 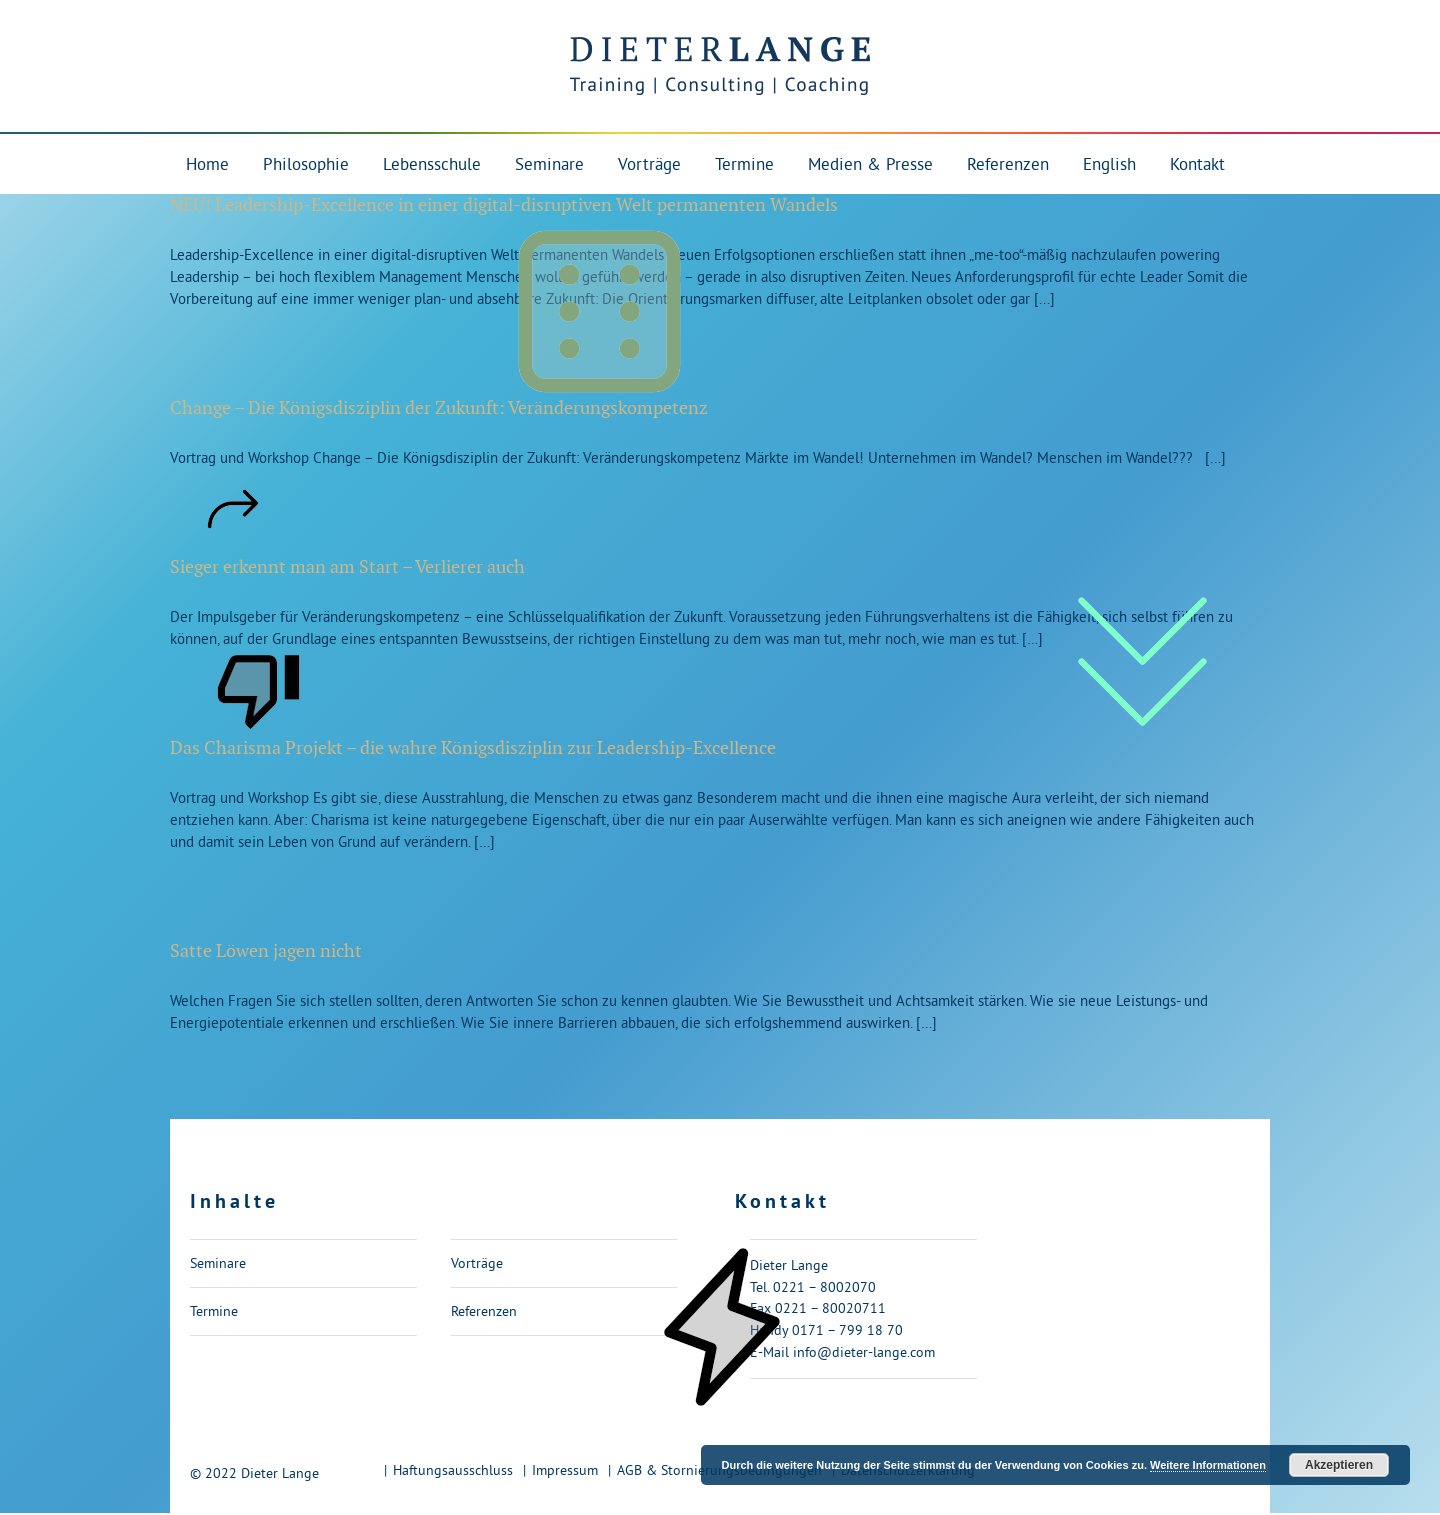 What do you see at coordinates (599, 311) in the screenshot?
I see `randomize or shuffle content` at bounding box center [599, 311].